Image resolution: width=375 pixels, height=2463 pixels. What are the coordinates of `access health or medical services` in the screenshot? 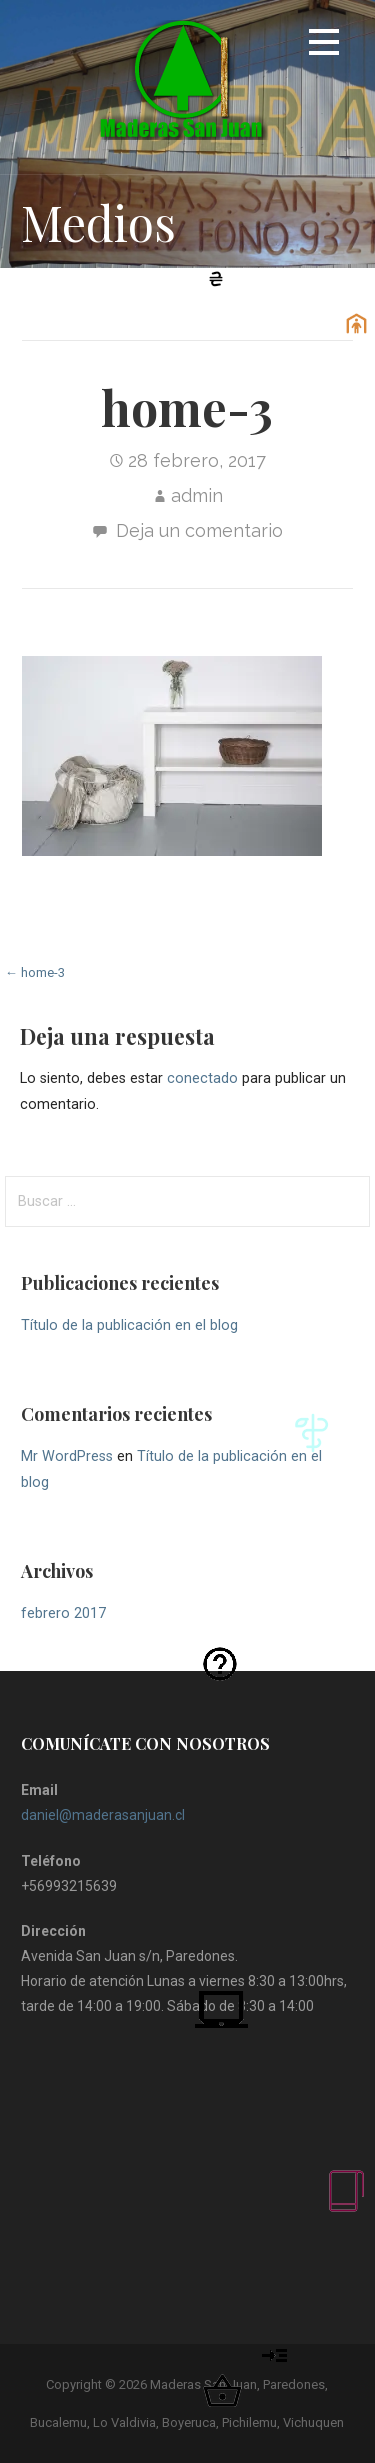 It's located at (313, 1433).